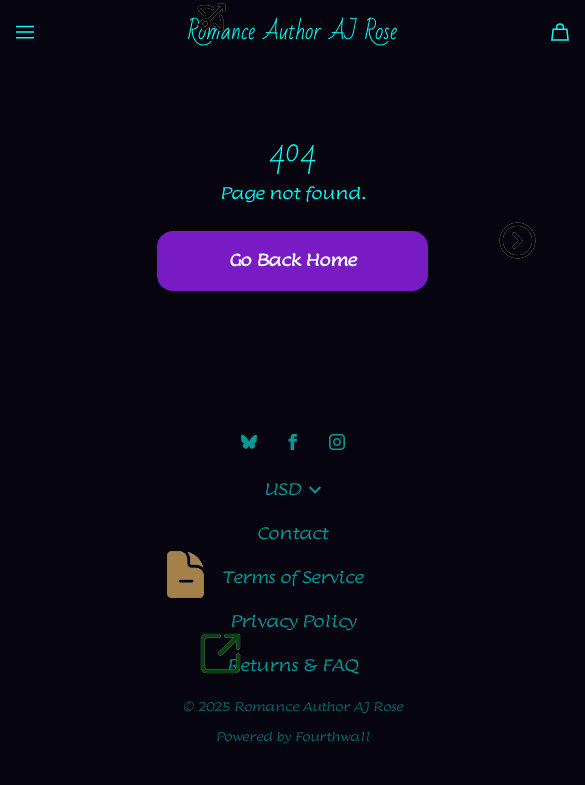 This screenshot has width=585, height=785. I want to click on remove content from a document, so click(185, 574).